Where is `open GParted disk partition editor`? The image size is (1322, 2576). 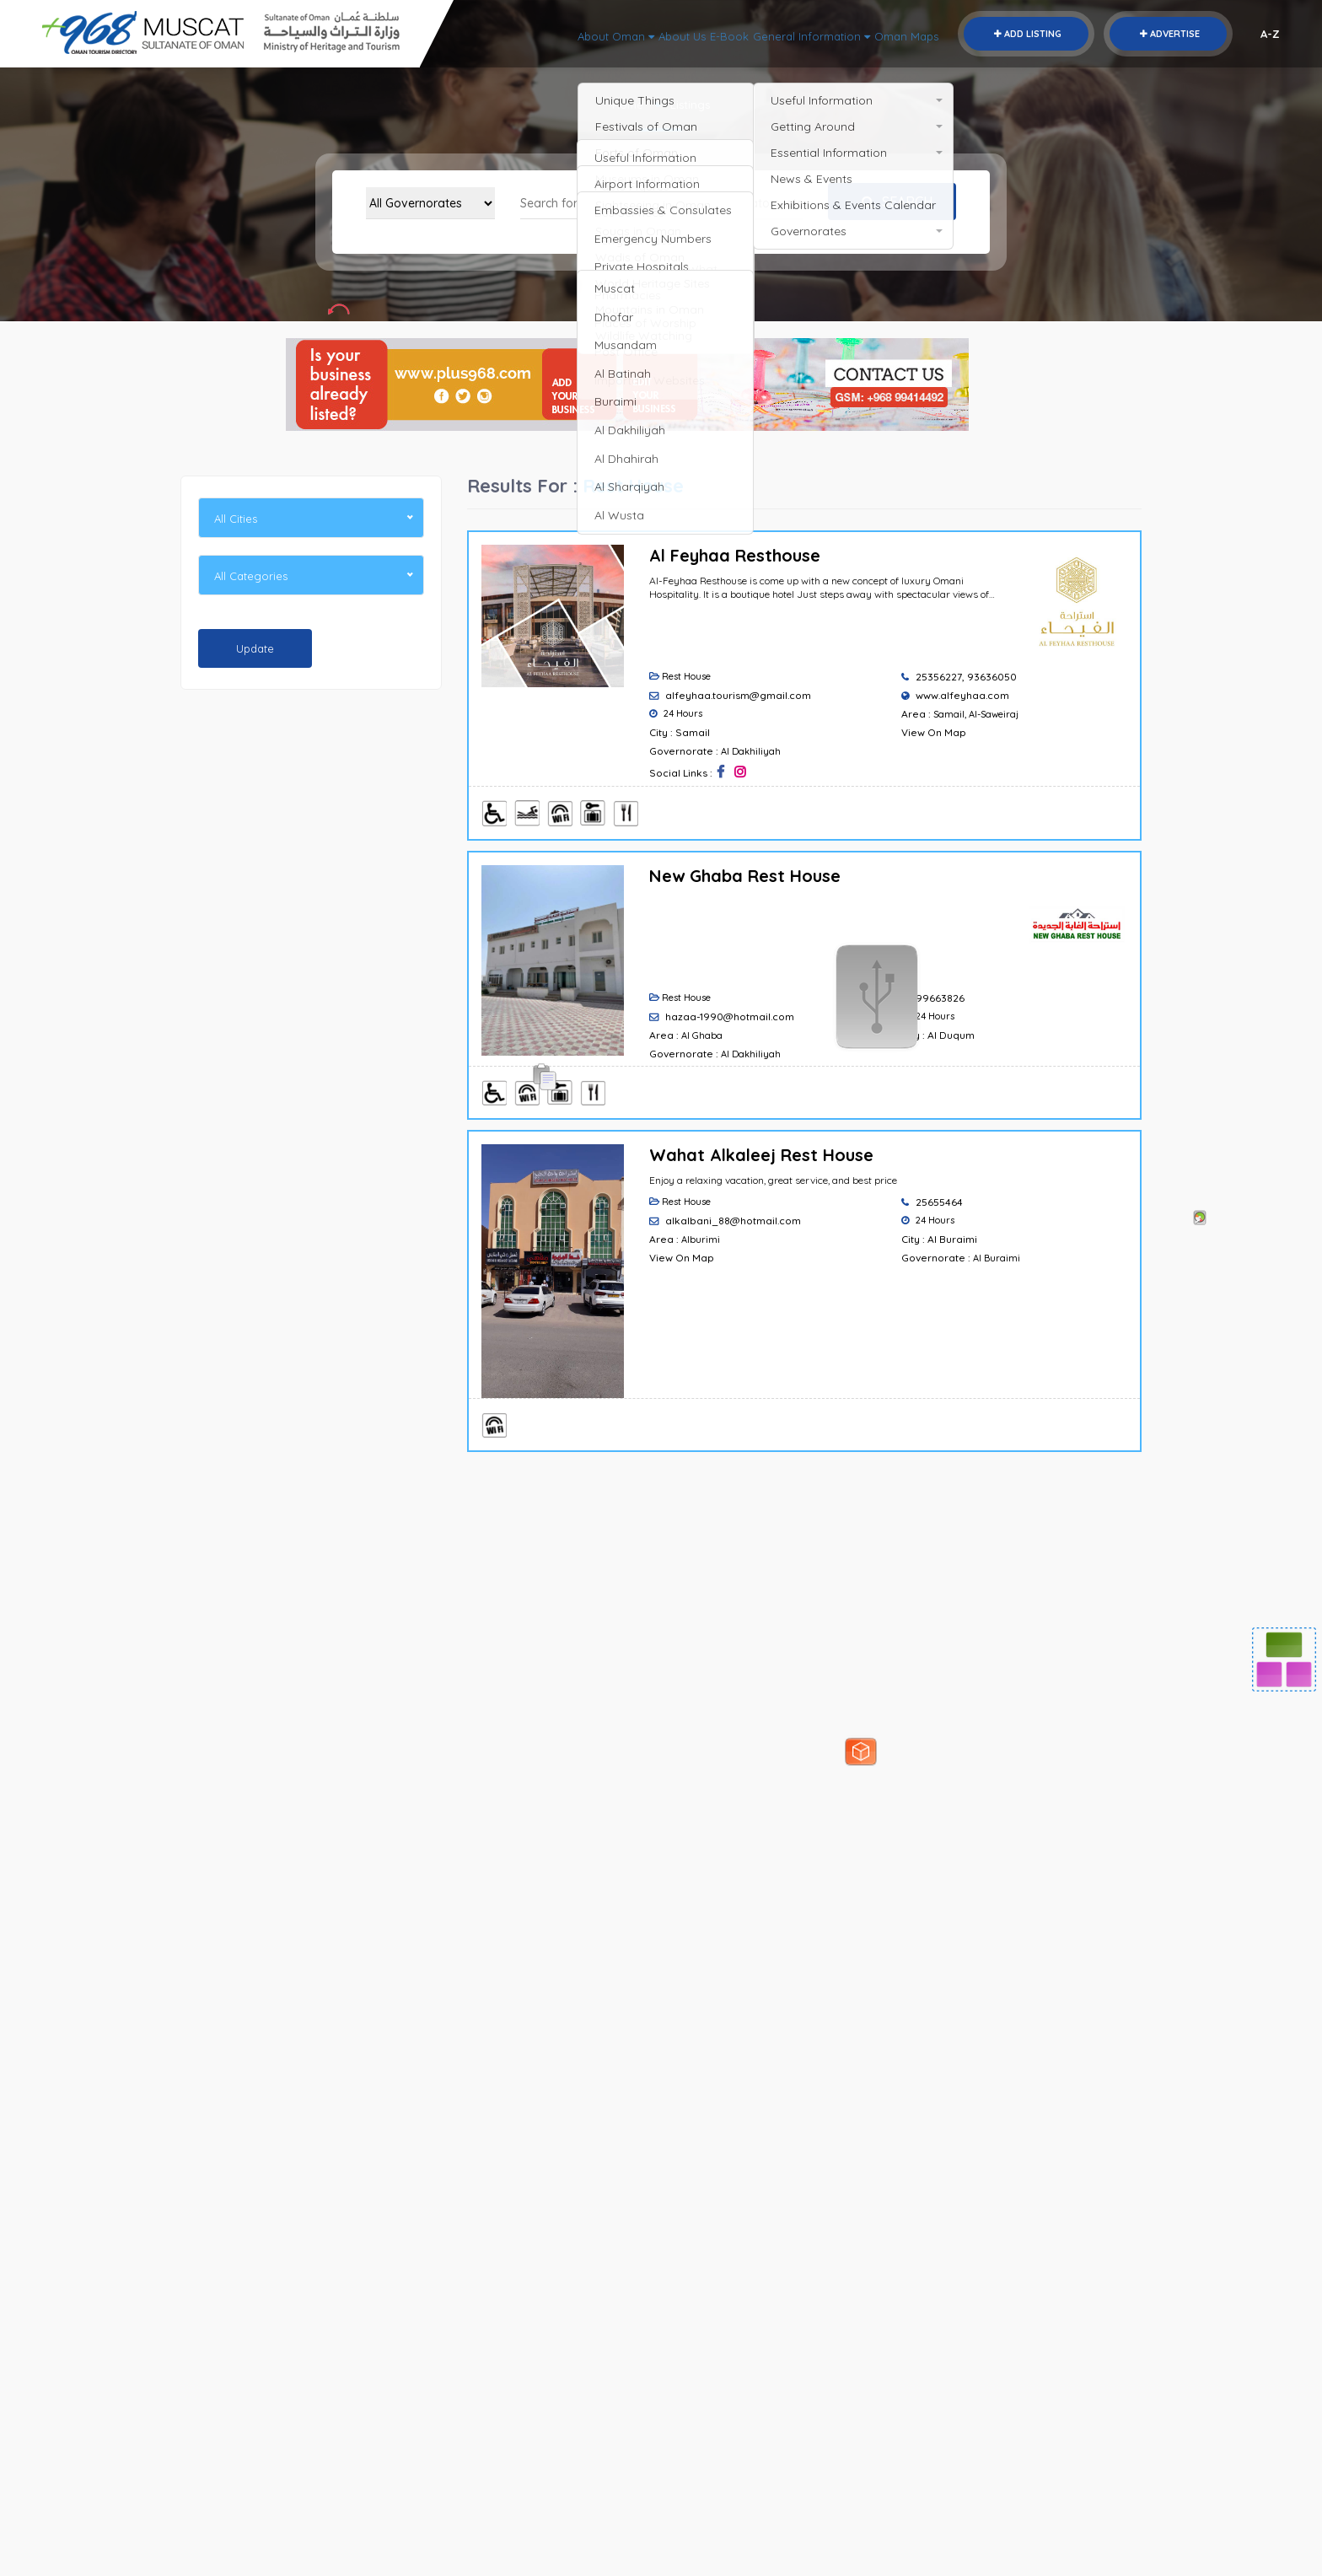
open GParted disk partition editor is located at coordinates (1200, 1218).